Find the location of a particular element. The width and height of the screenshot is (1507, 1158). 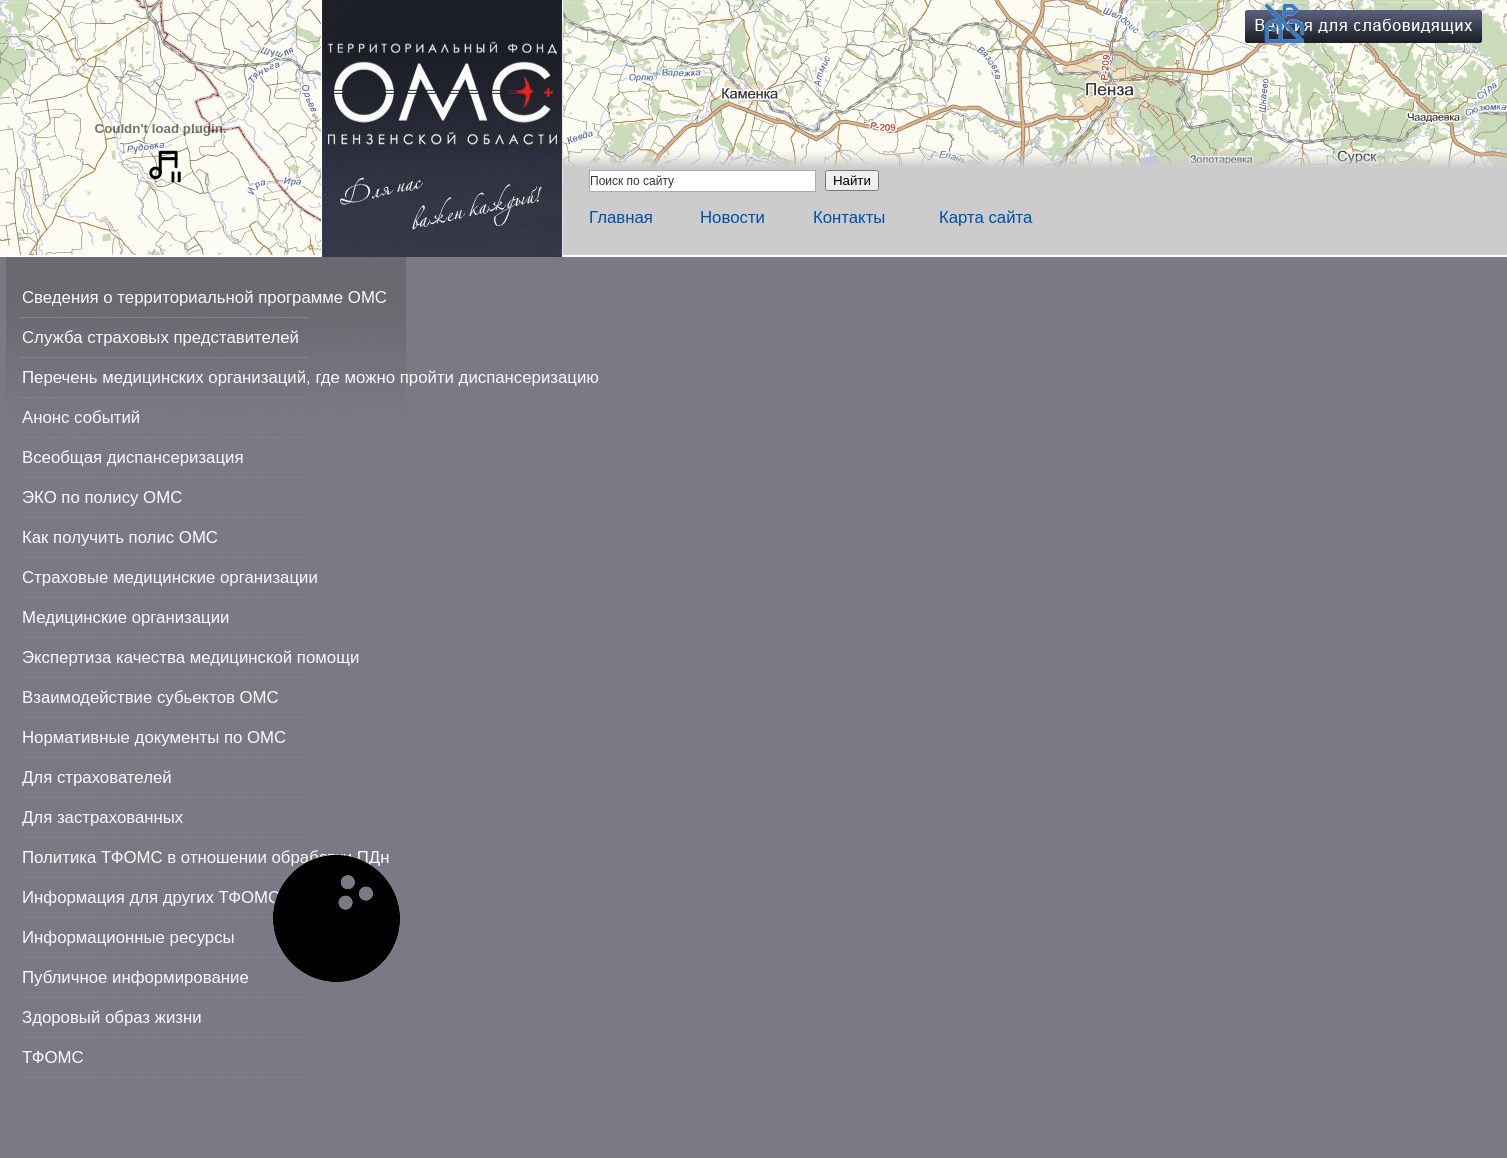

pause the currently playing music is located at coordinates (165, 165).